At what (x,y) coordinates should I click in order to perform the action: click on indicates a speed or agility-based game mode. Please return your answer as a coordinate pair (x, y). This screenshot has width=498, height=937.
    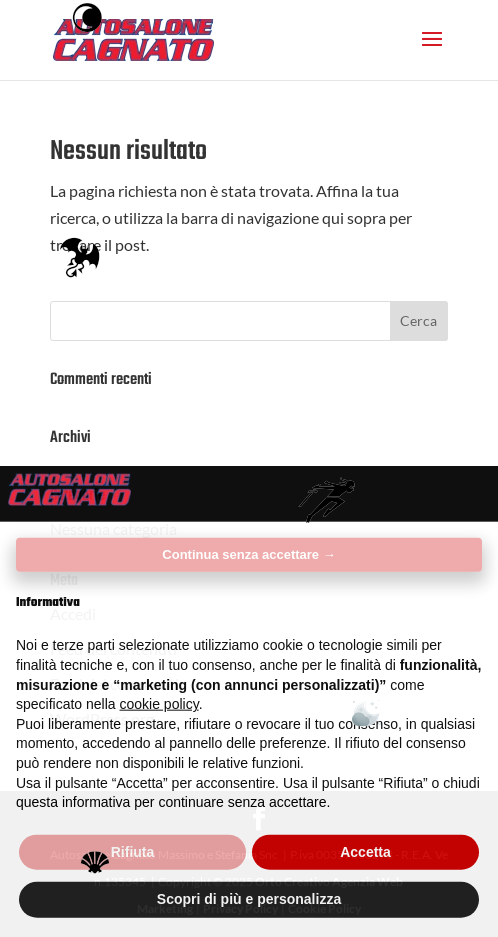
    Looking at the image, I should click on (326, 500).